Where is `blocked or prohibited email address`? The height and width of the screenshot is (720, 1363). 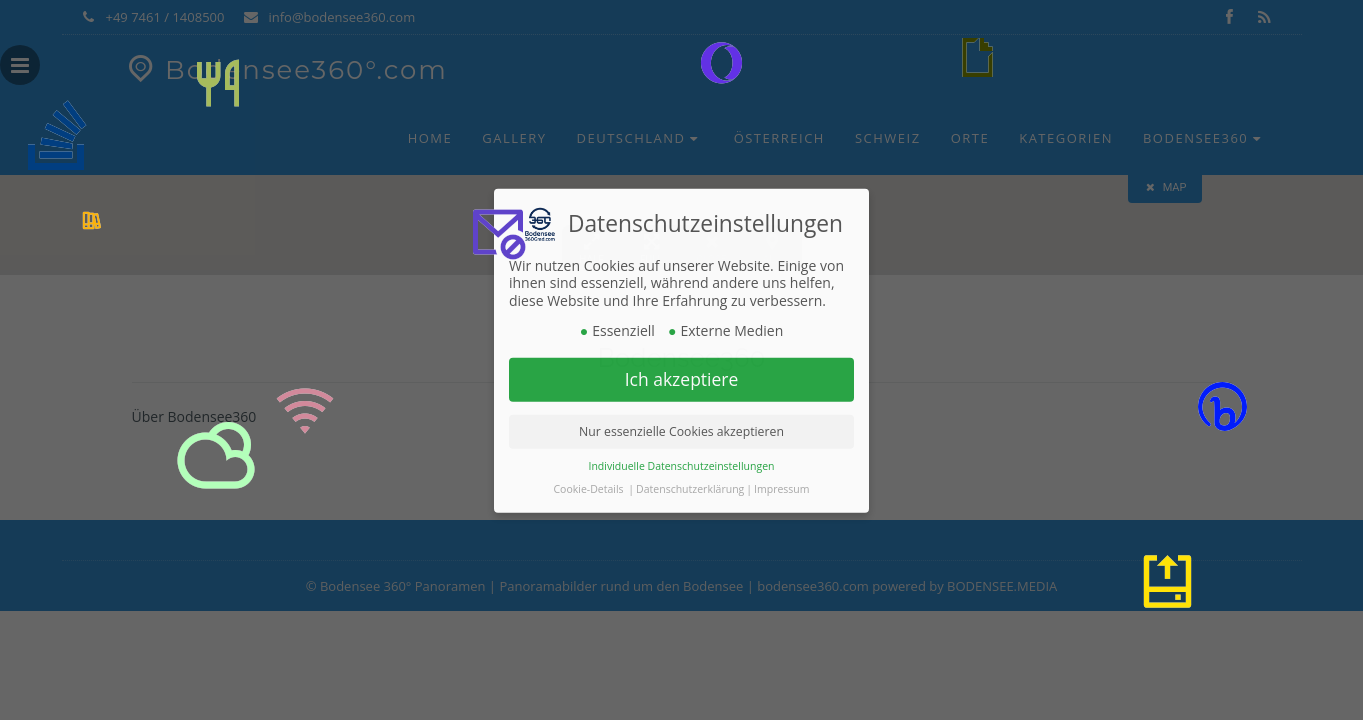
blocked or prohibited email address is located at coordinates (498, 232).